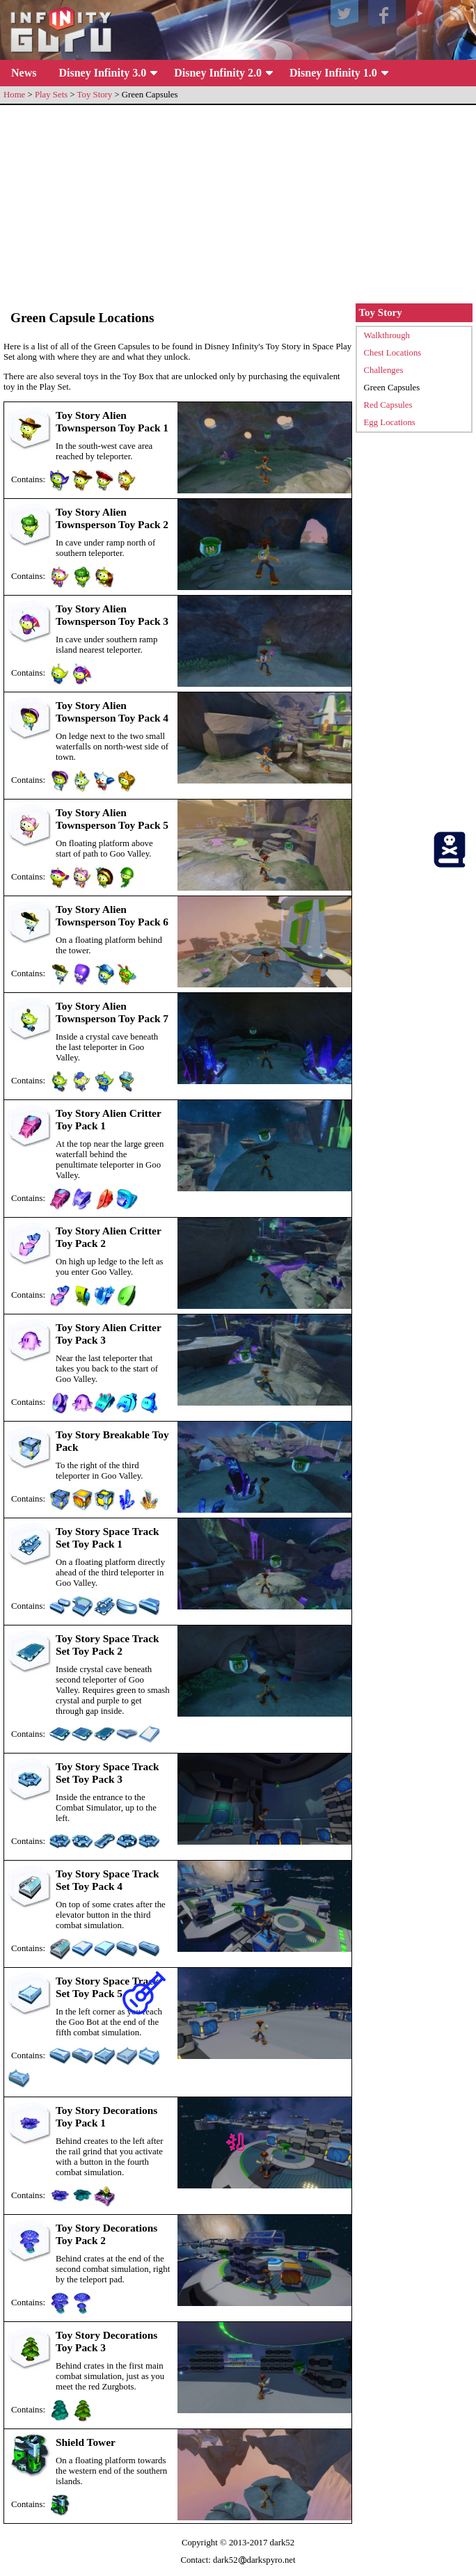 The image size is (476, 2576). Describe the element at coordinates (143, 1993) in the screenshot. I see `access music or instrument features` at that location.